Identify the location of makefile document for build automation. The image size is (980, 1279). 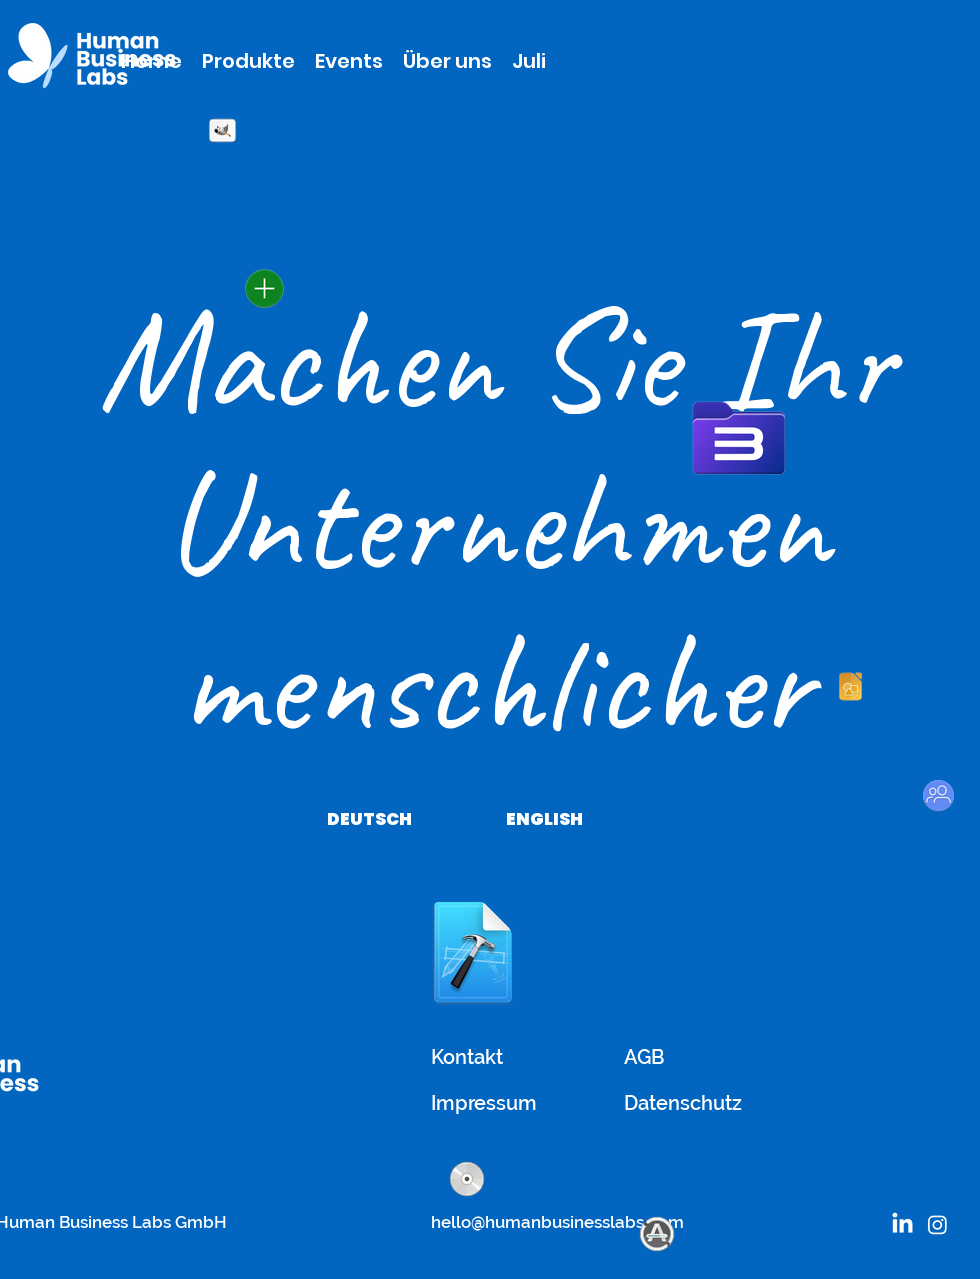
(473, 952).